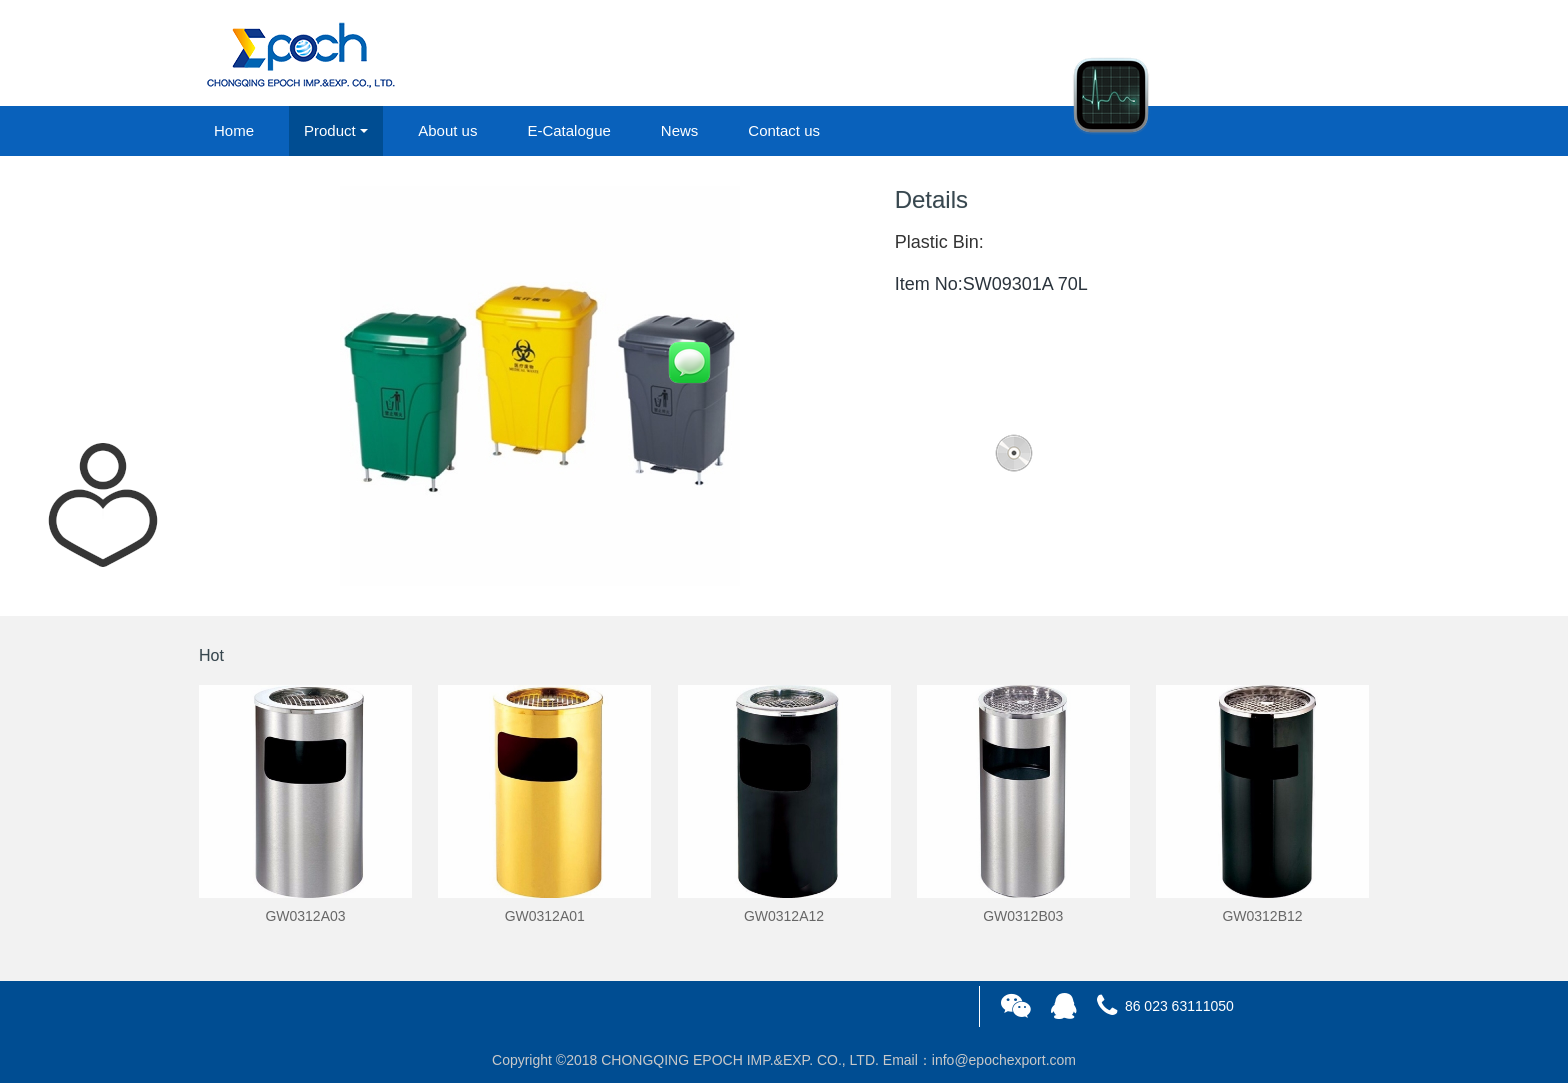  Describe the element at coordinates (1014, 453) in the screenshot. I see `indicates a blu-ray disc drive or media` at that location.